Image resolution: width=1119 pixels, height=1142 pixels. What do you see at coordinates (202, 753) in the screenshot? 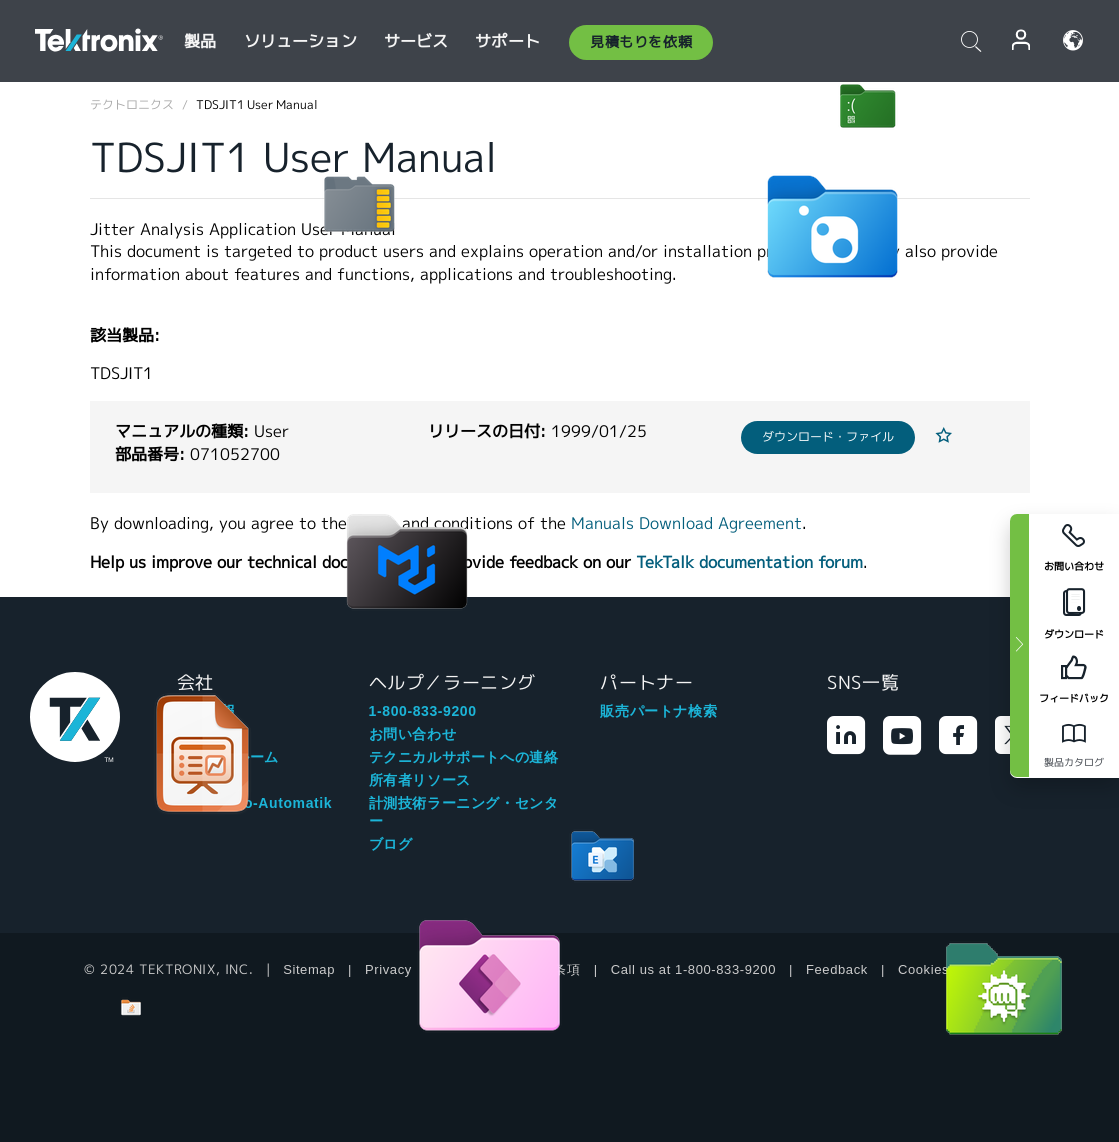
I see `libreoffice impress presentation file` at bounding box center [202, 753].